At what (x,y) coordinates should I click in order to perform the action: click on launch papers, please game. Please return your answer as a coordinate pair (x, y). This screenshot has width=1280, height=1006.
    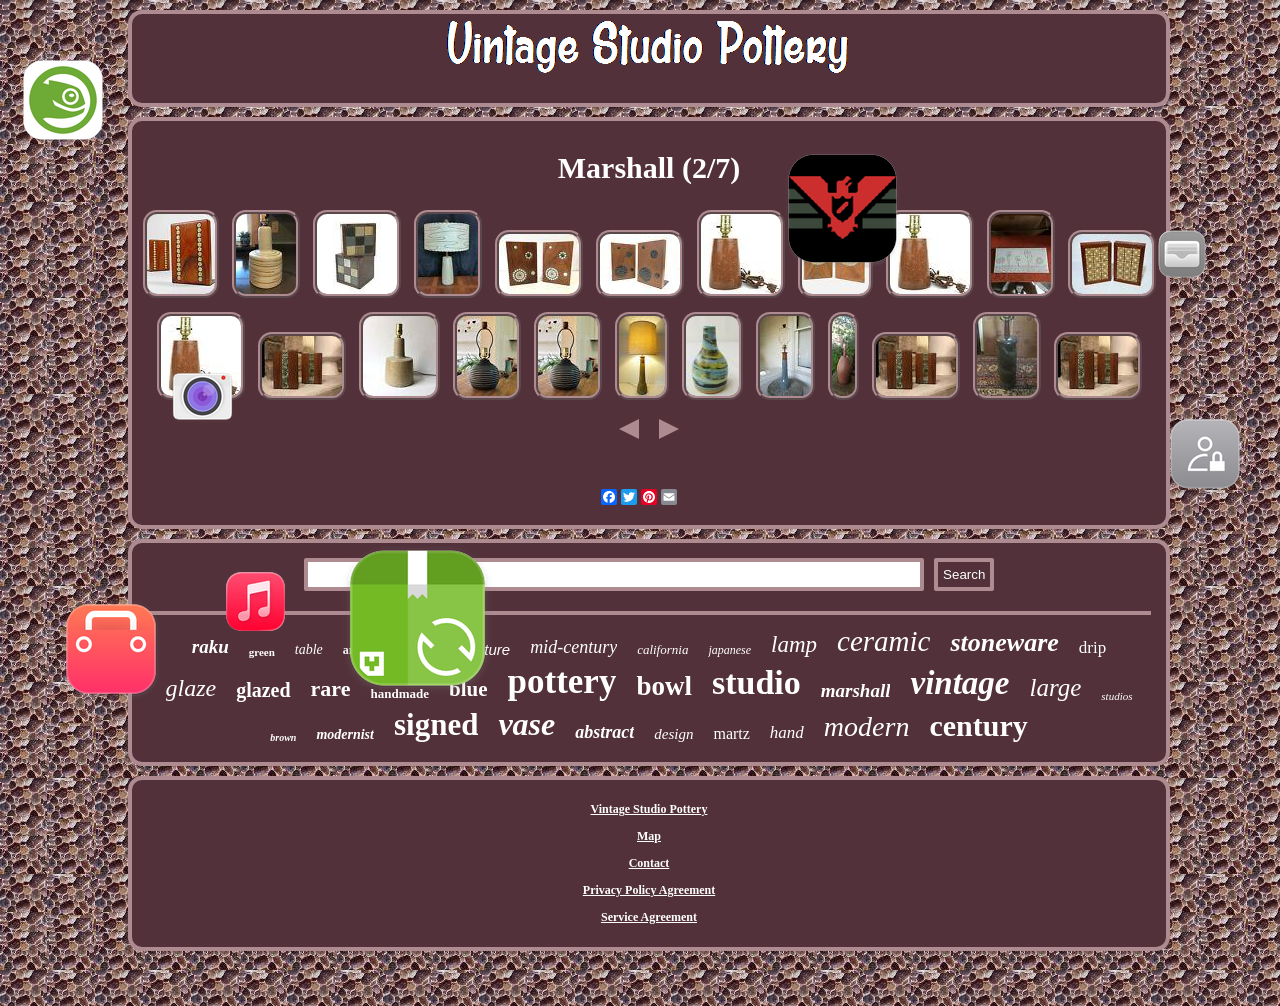
    Looking at the image, I should click on (842, 208).